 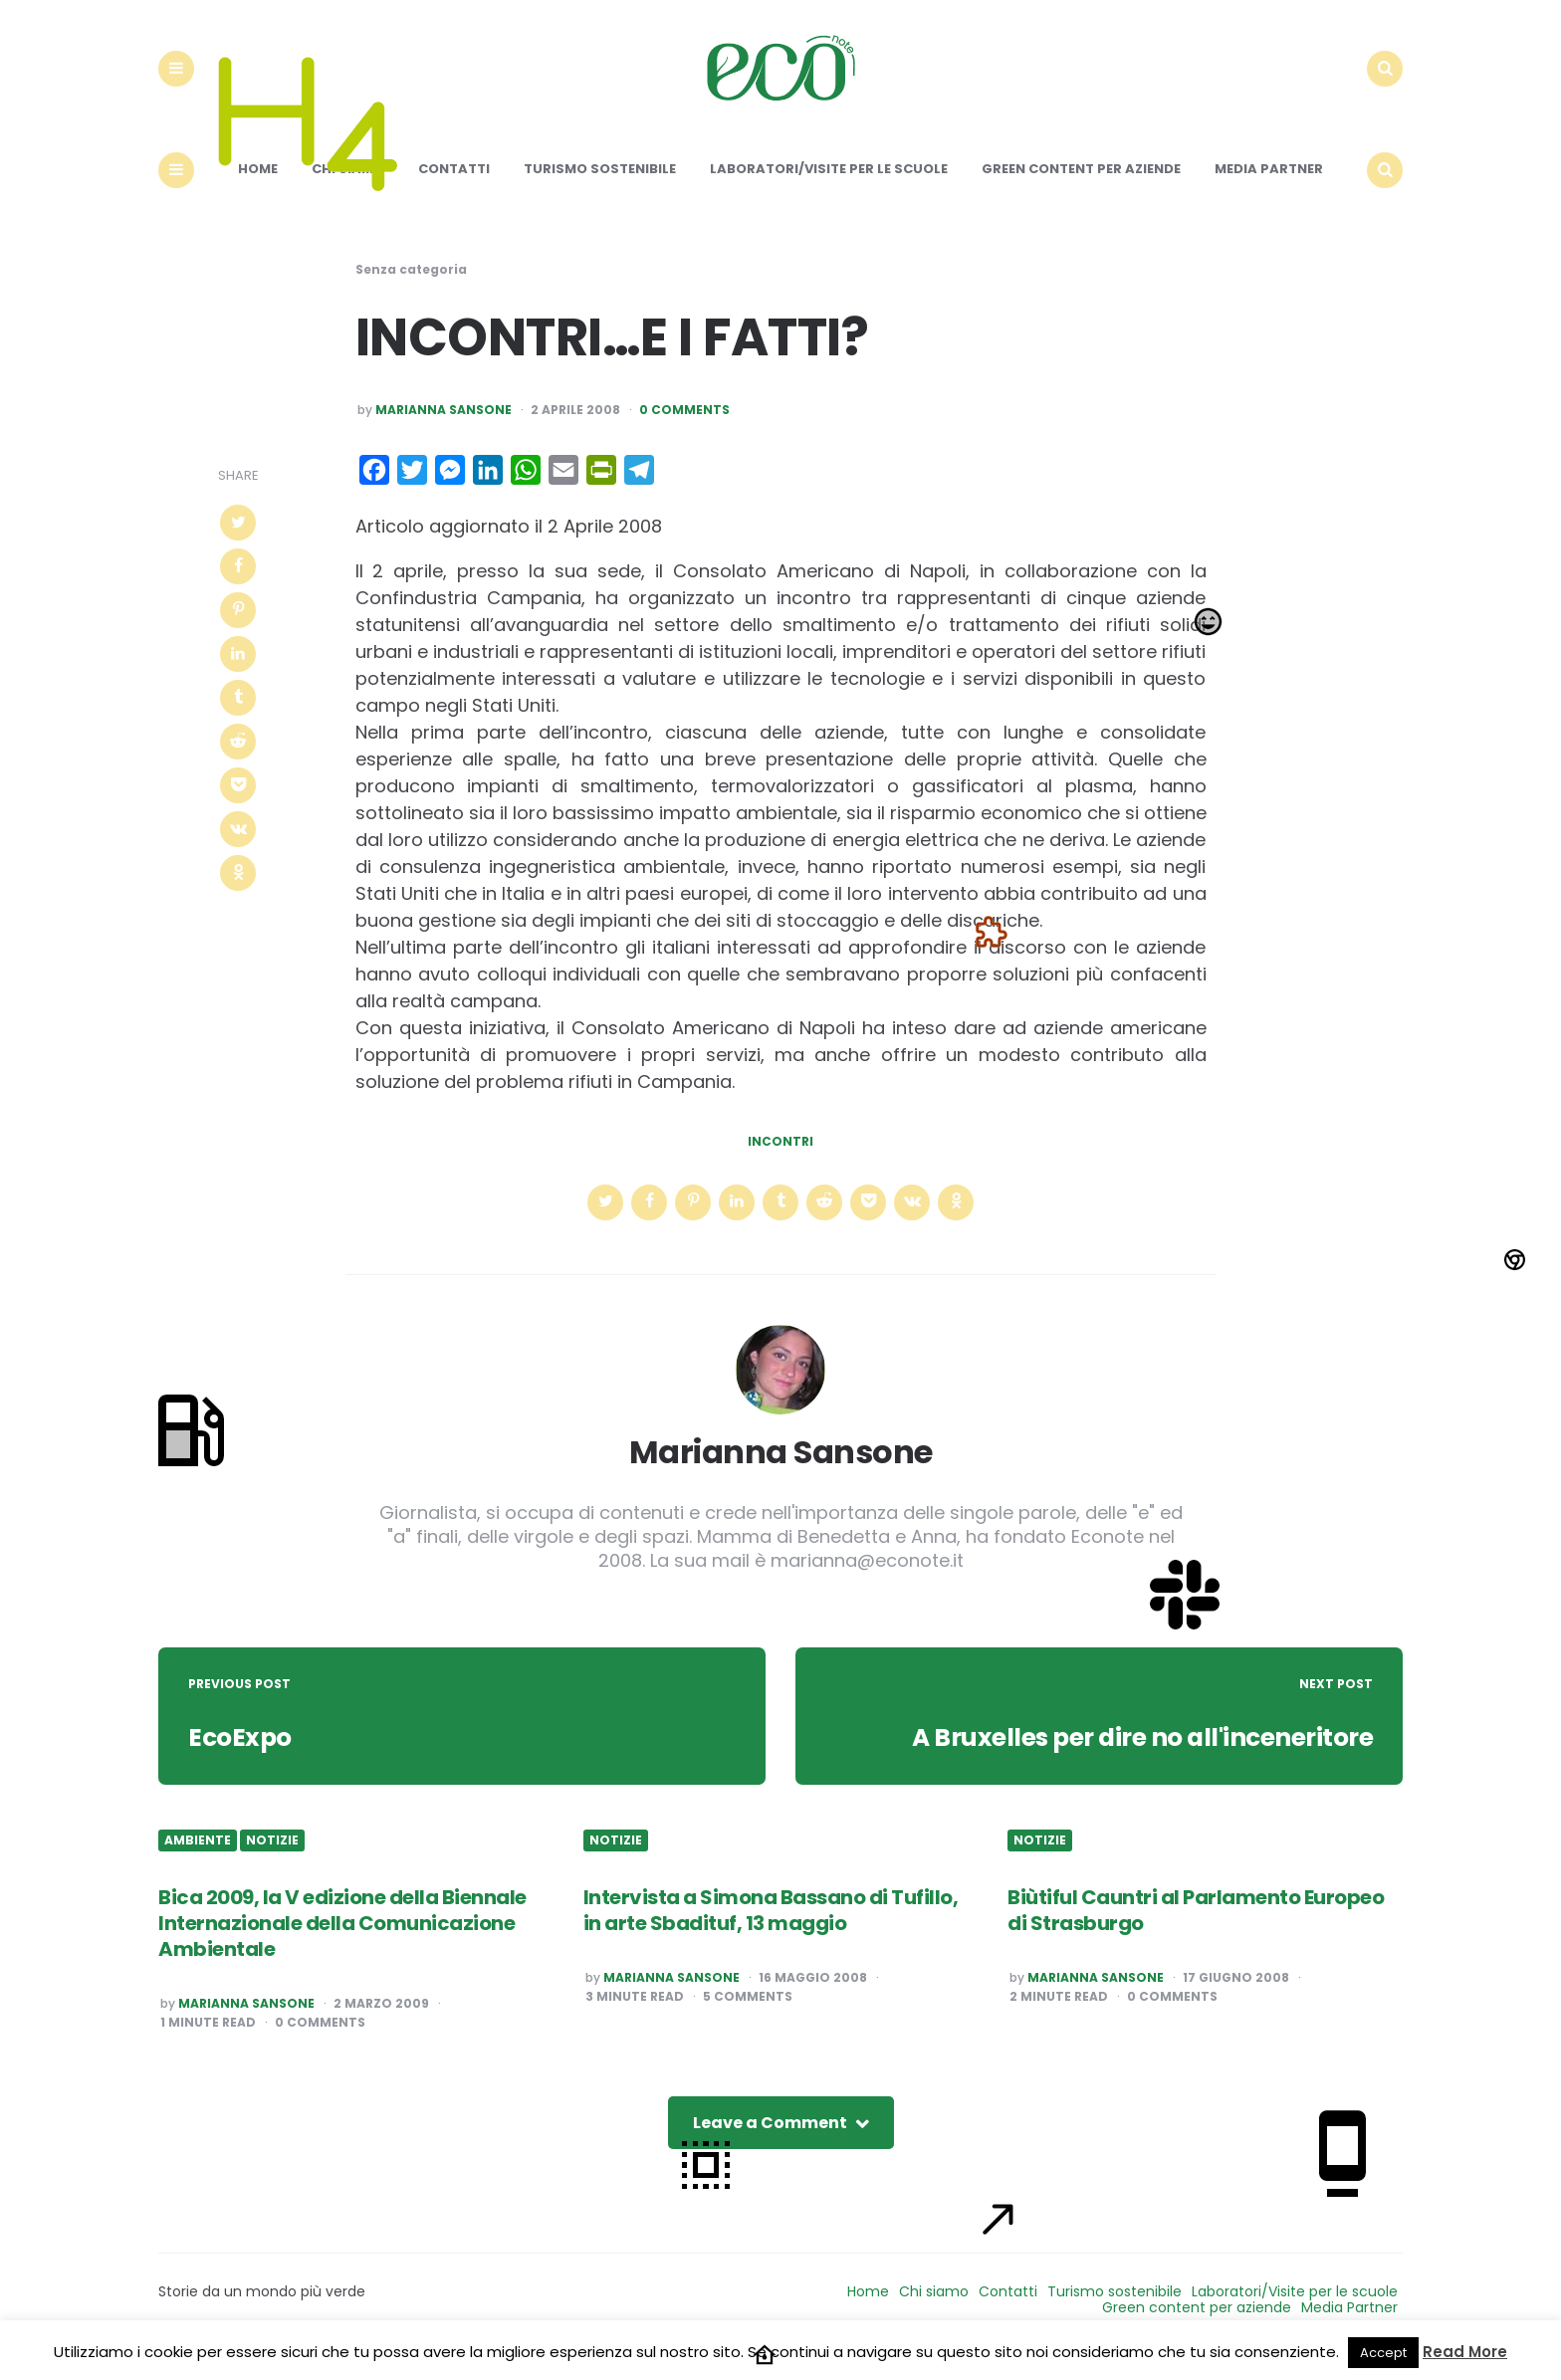 I want to click on indicates an outgoing call was made, so click(x=999, y=2219).